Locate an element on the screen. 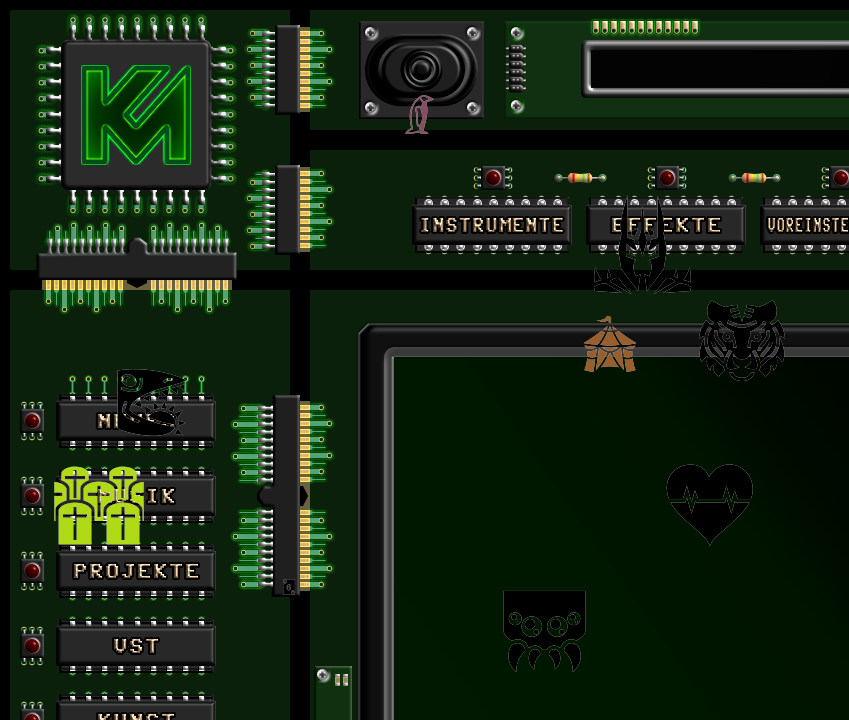 The image size is (849, 720). access medieval or festival-themed game content is located at coordinates (610, 344).